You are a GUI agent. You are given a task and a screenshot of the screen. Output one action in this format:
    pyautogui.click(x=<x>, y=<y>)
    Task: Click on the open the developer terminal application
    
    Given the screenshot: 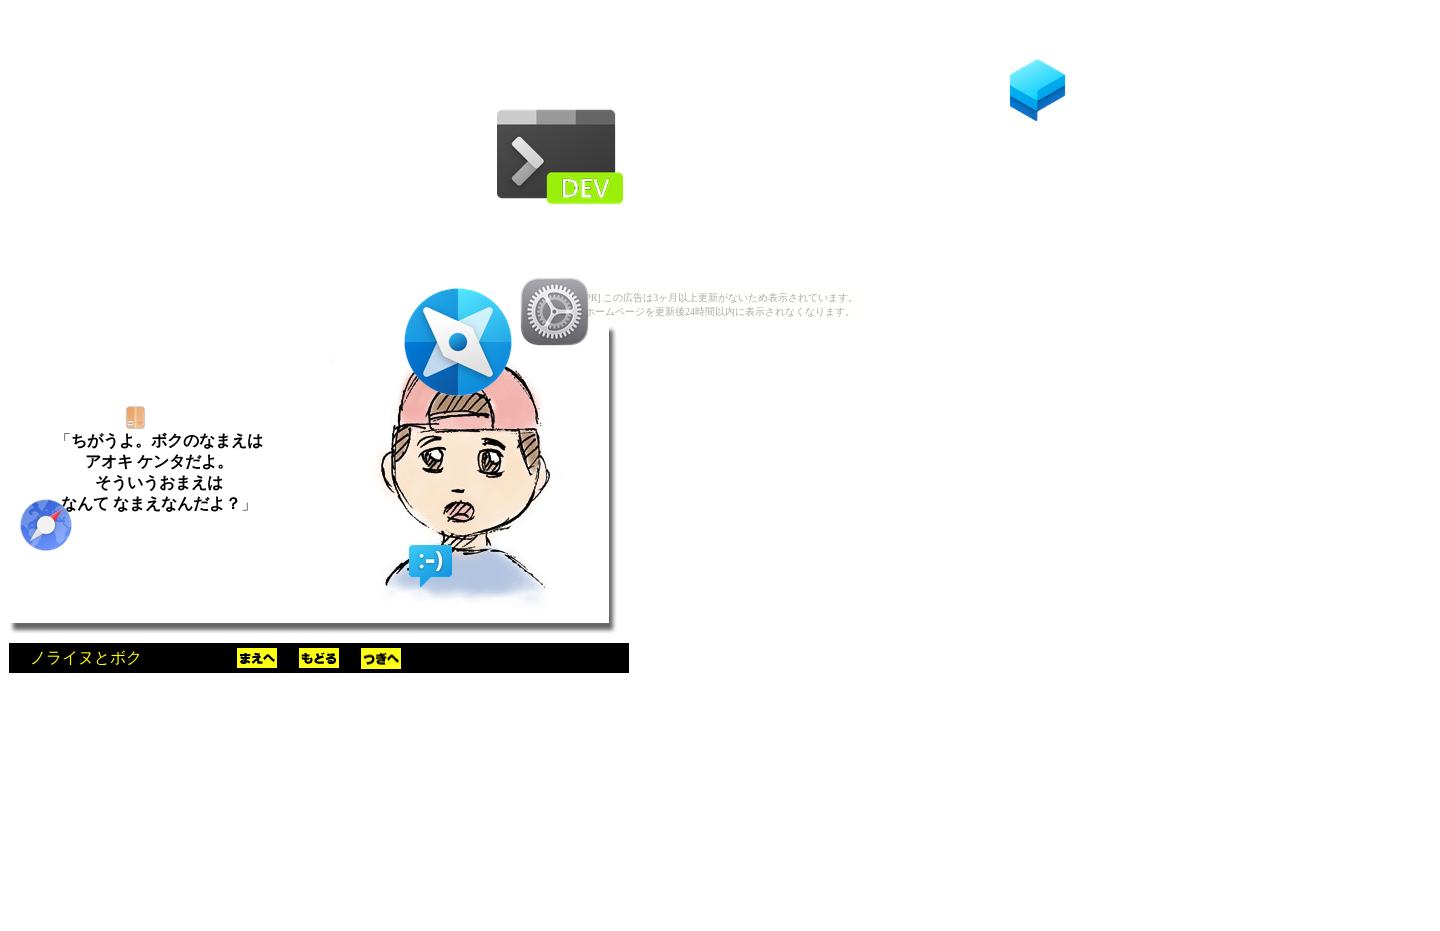 What is the action you would take?
    pyautogui.click(x=560, y=154)
    